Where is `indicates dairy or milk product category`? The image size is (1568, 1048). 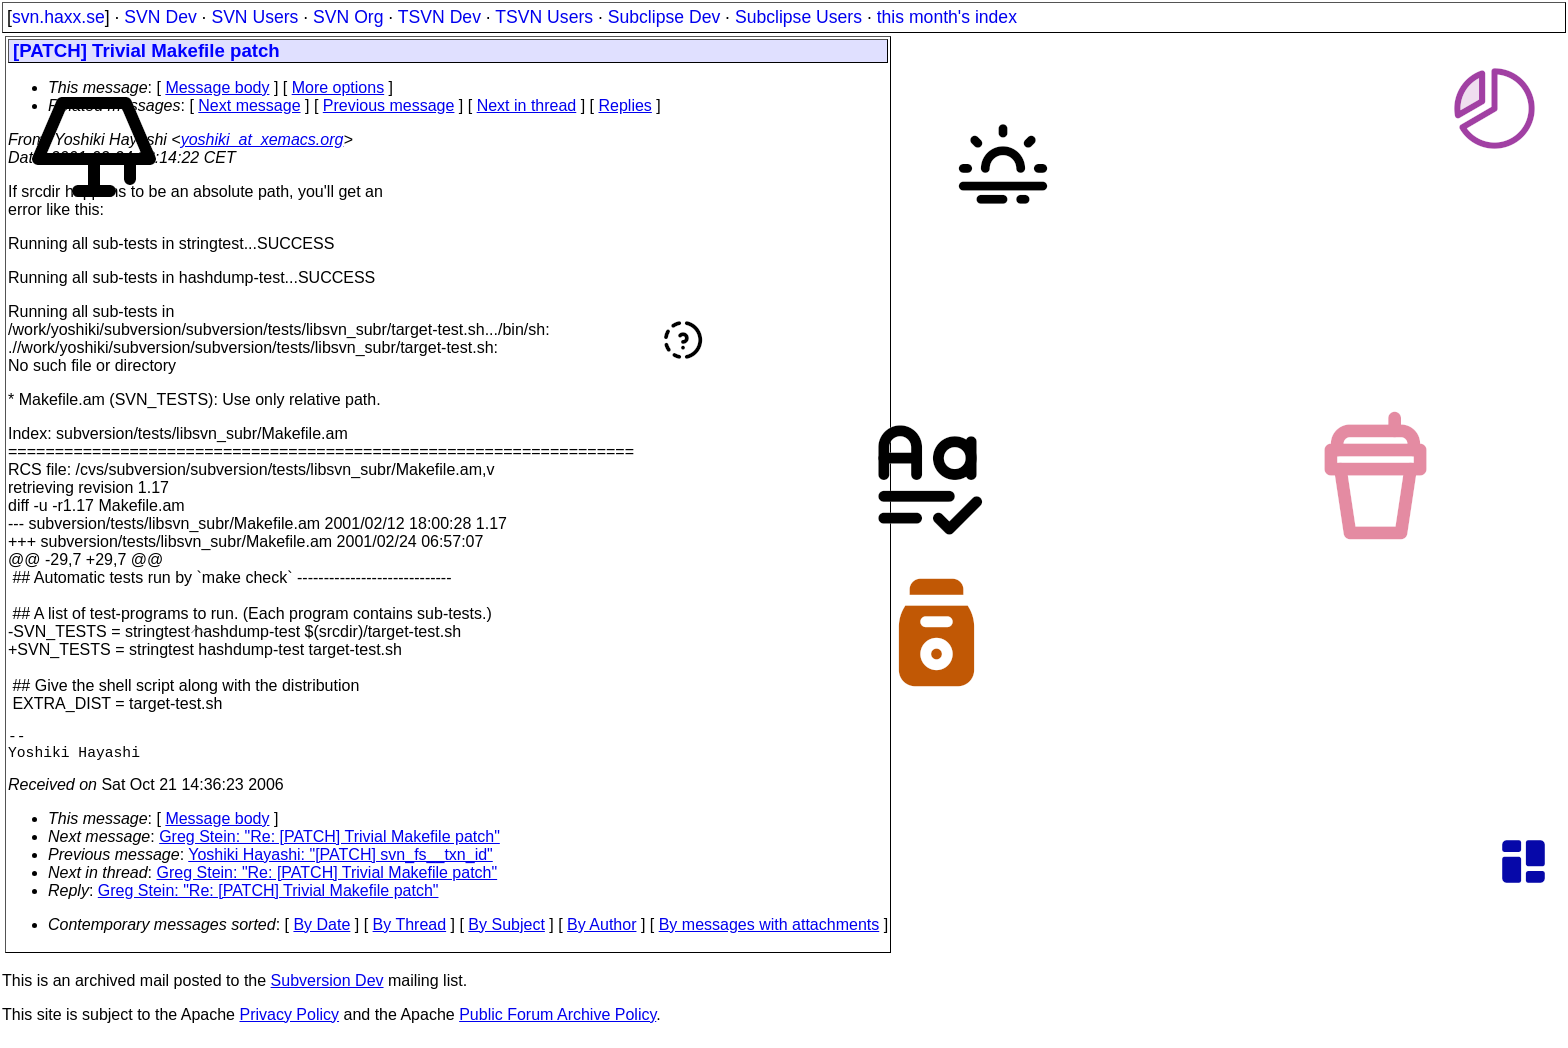
indicates dairy or milk product category is located at coordinates (936, 632).